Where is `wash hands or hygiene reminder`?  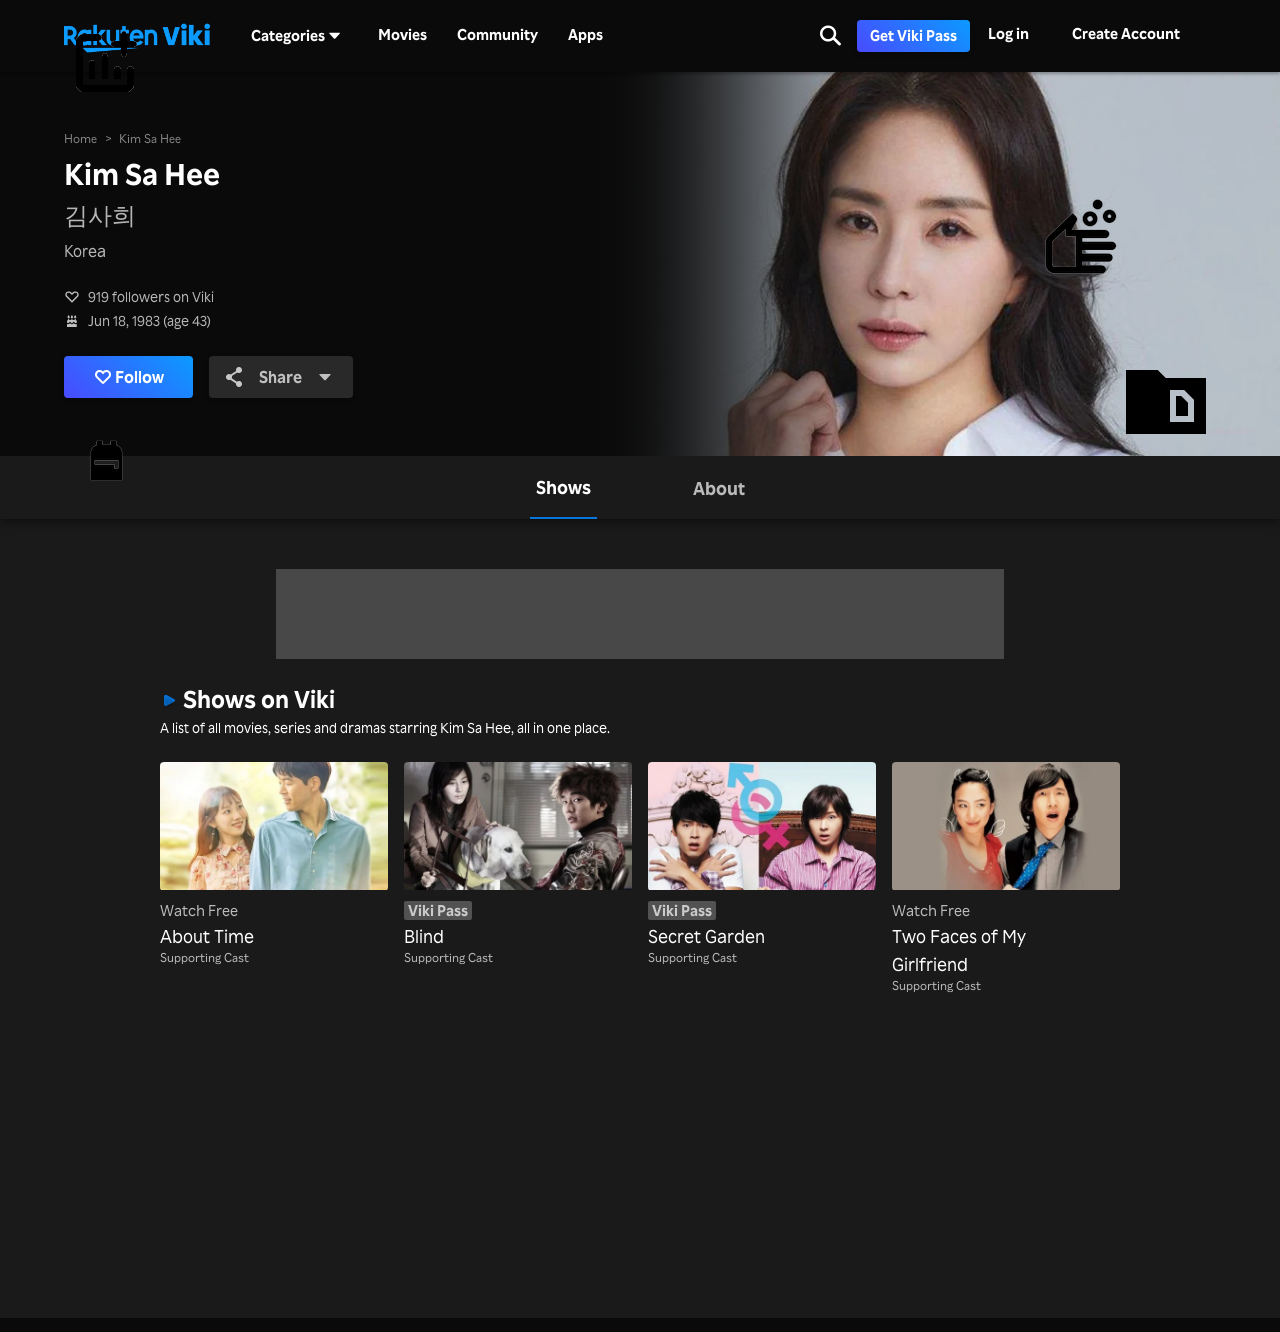 wash hands or hygiene reminder is located at coordinates (1082, 236).